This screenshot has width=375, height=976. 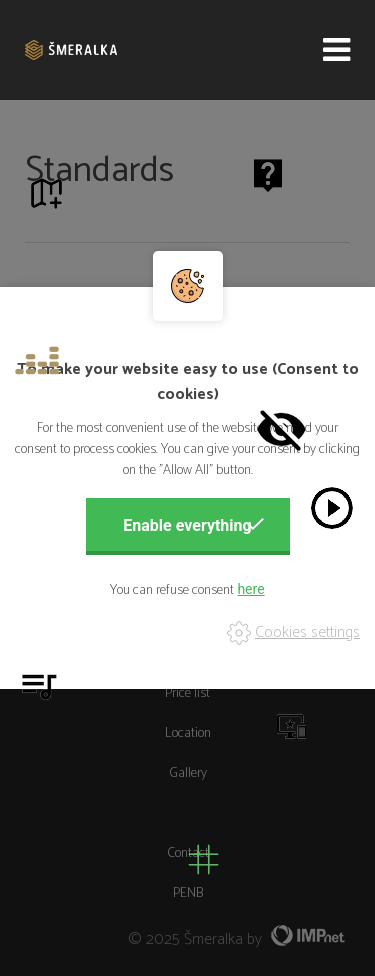 What do you see at coordinates (38, 685) in the screenshot?
I see `view music queue or playlist` at bounding box center [38, 685].